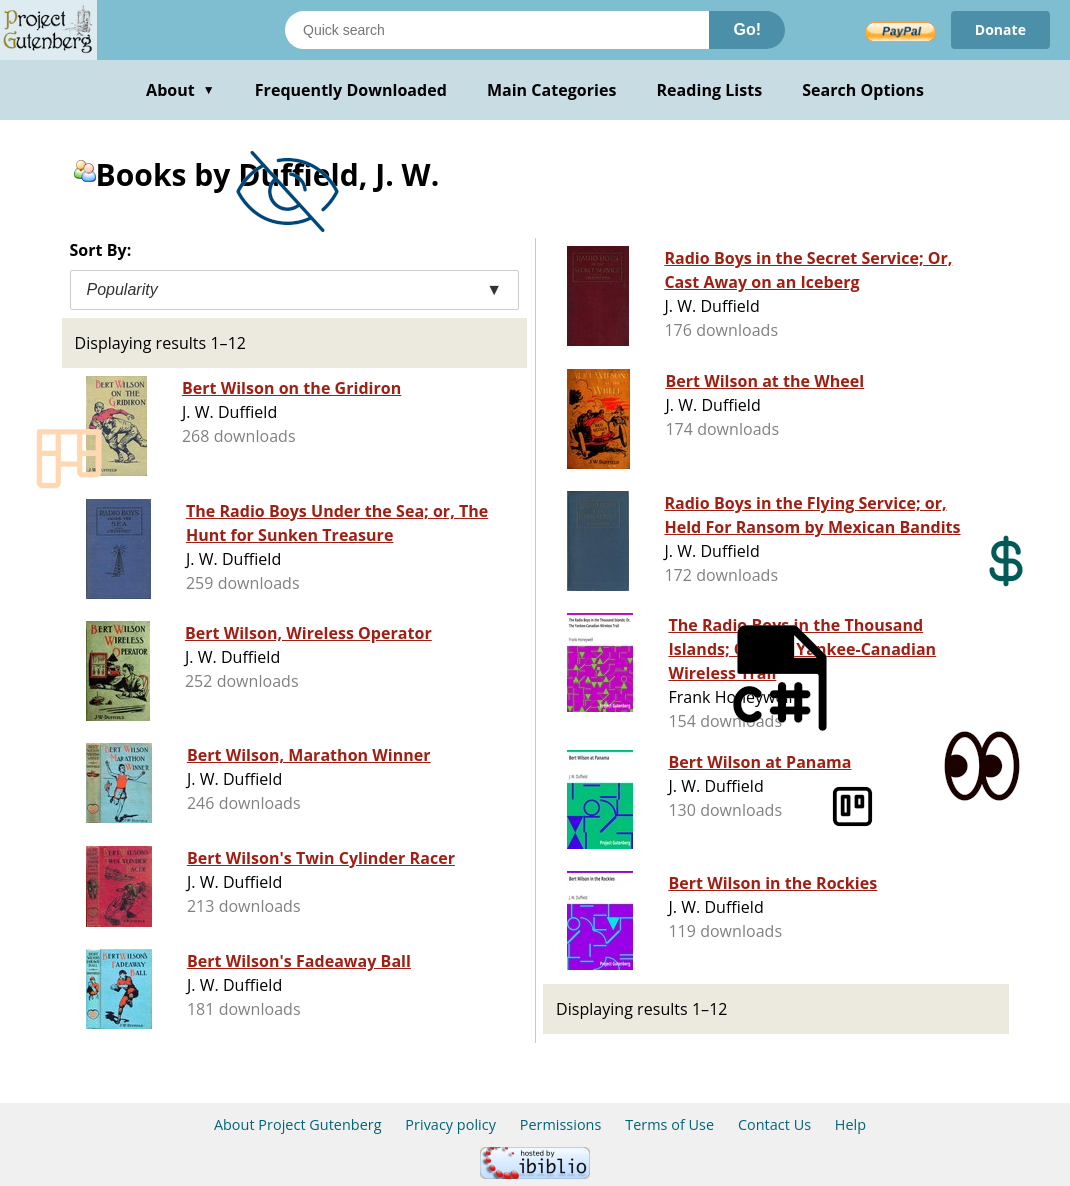  I want to click on indicates someone is viewing or watching, so click(982, 766).